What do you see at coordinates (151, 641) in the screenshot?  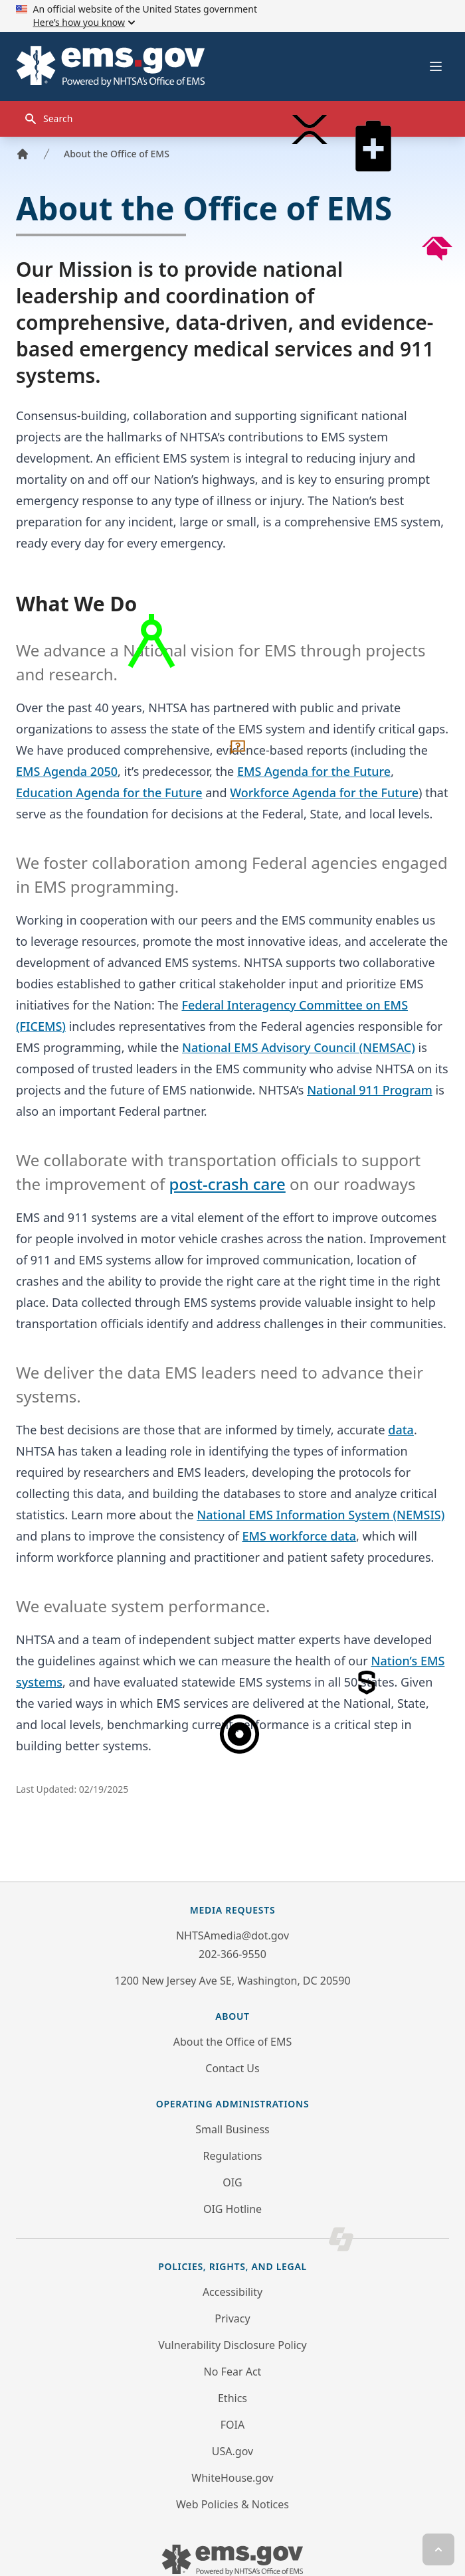 I see `access drawing compass tool` at bounding box center [151, 641].